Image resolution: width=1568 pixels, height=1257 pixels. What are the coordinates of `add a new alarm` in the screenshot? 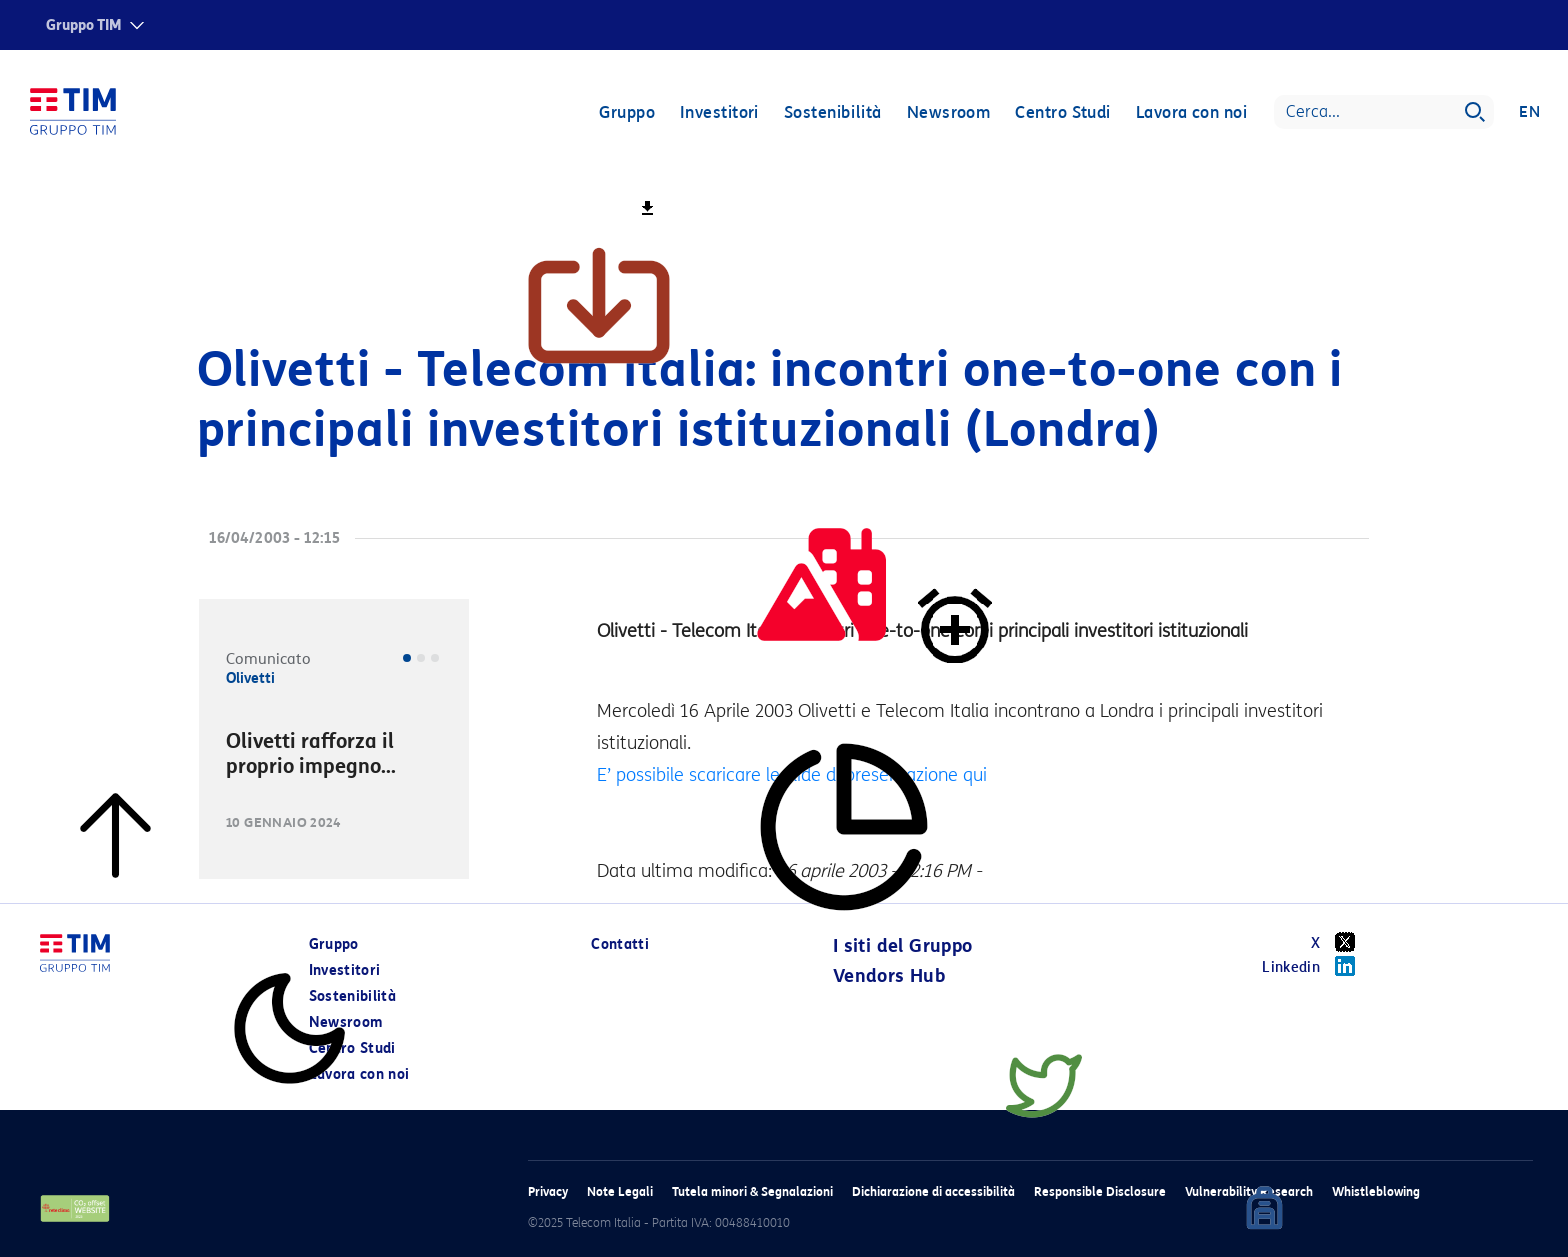 It's located at (955, 626).